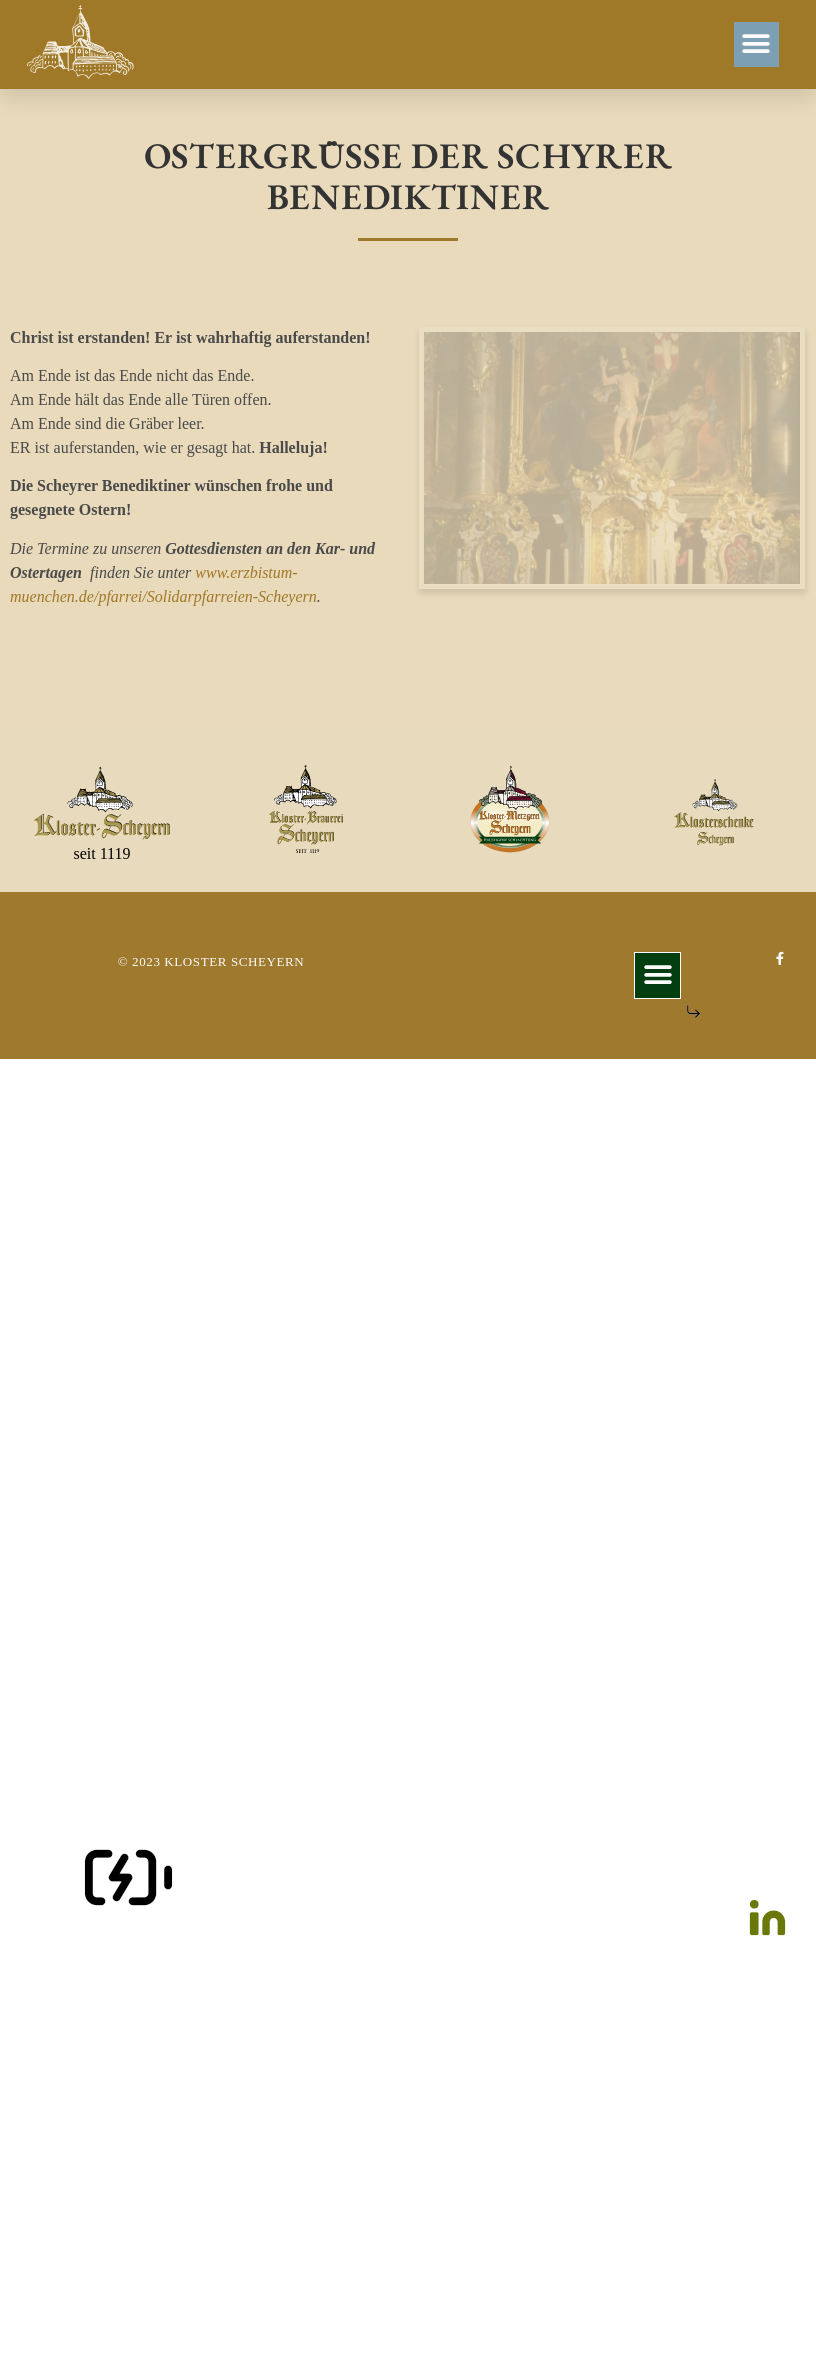 The image size is (816, 2355). What do you see at coordinates (767, 1917) in the screenshot?
I see `connect with LinkedIn profile` at bounding box center [767, 1917].